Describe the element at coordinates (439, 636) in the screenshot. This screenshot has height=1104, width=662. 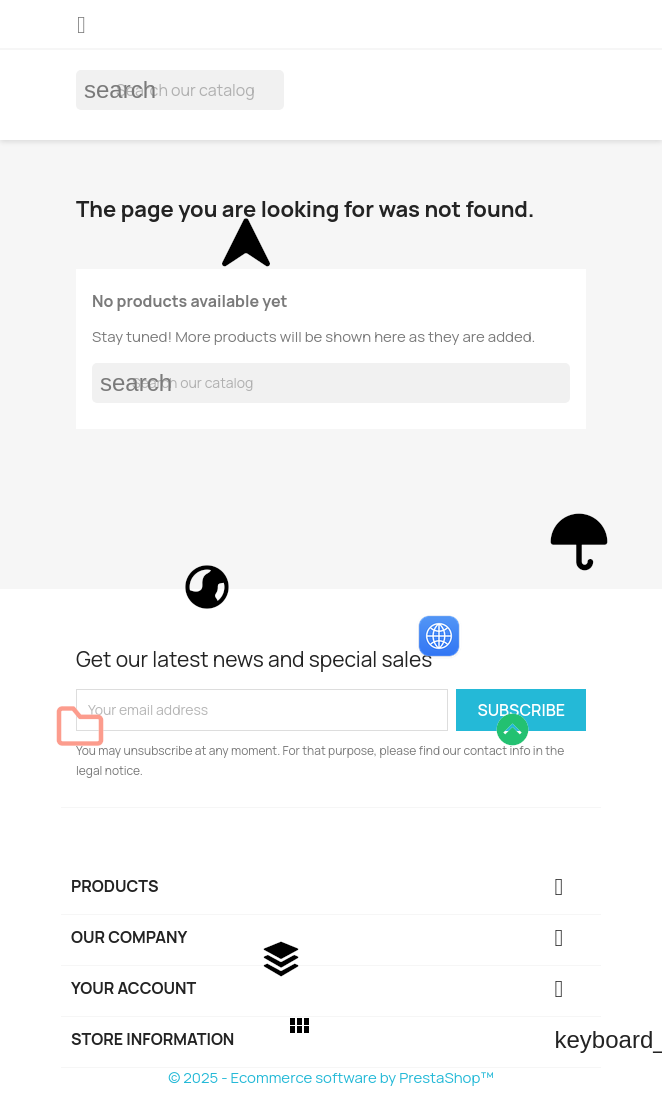
I see `access language learning applications` at that location.